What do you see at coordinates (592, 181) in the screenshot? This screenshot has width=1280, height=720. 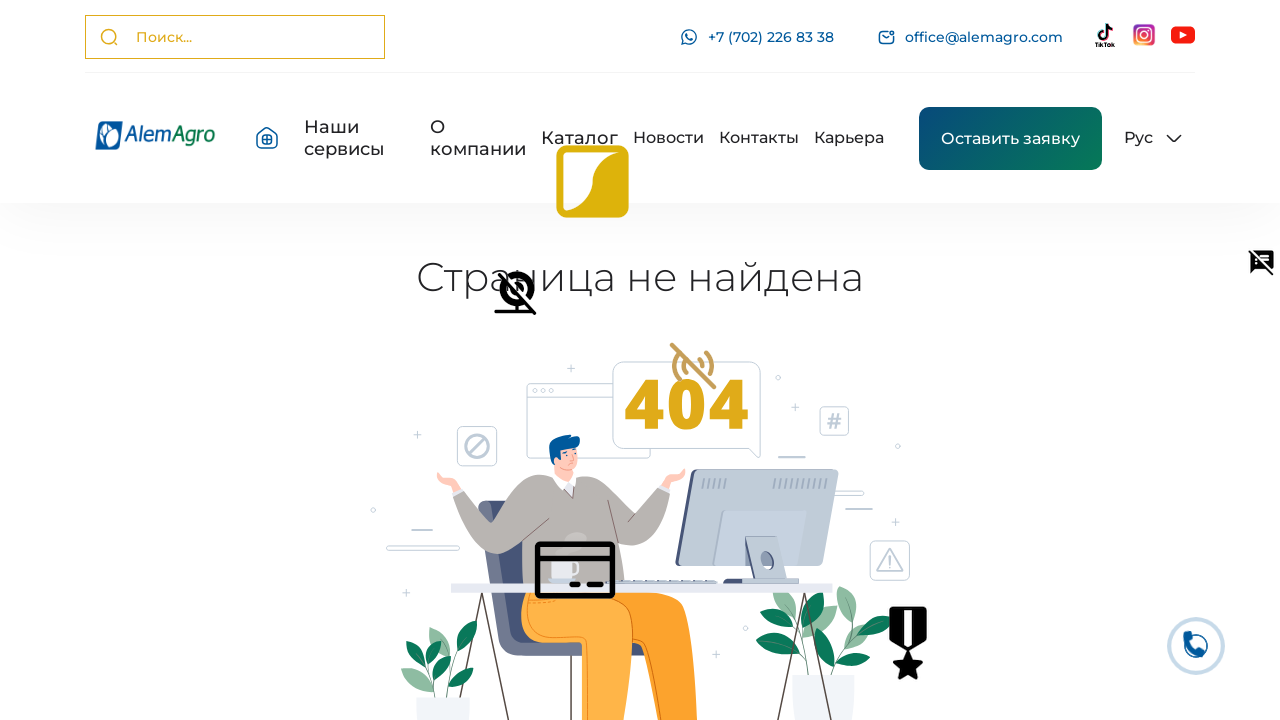 I see `adjust display contrast settings` at bounding box center [592, 181].